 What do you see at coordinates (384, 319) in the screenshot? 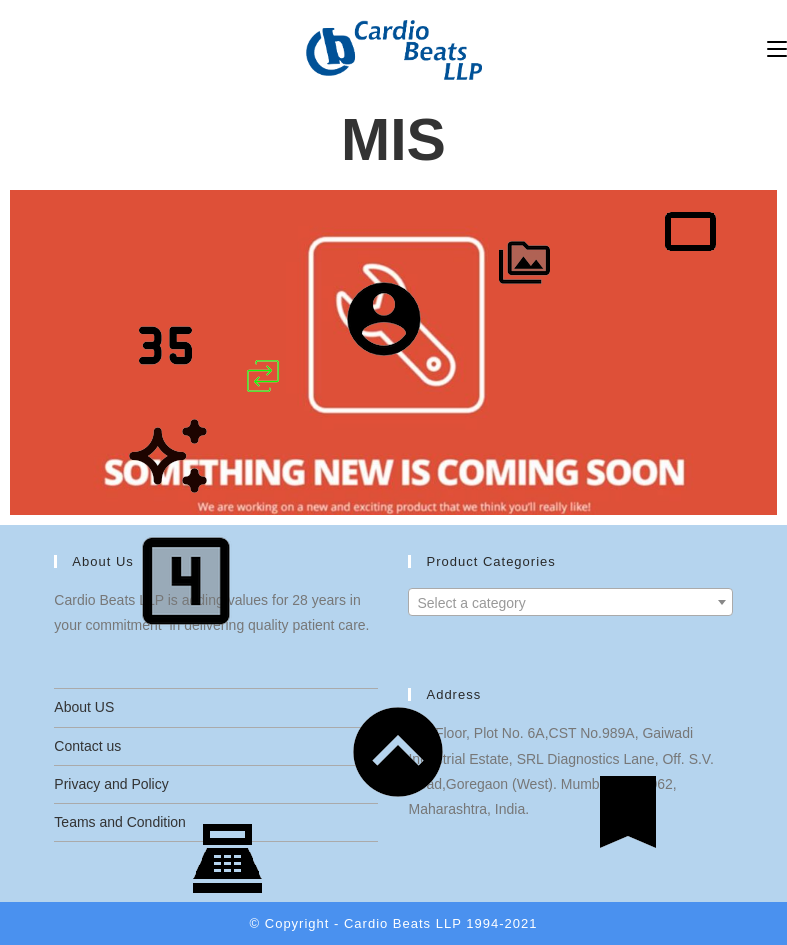
I see `access your profile or account settings` at bounding box center [384, 319].